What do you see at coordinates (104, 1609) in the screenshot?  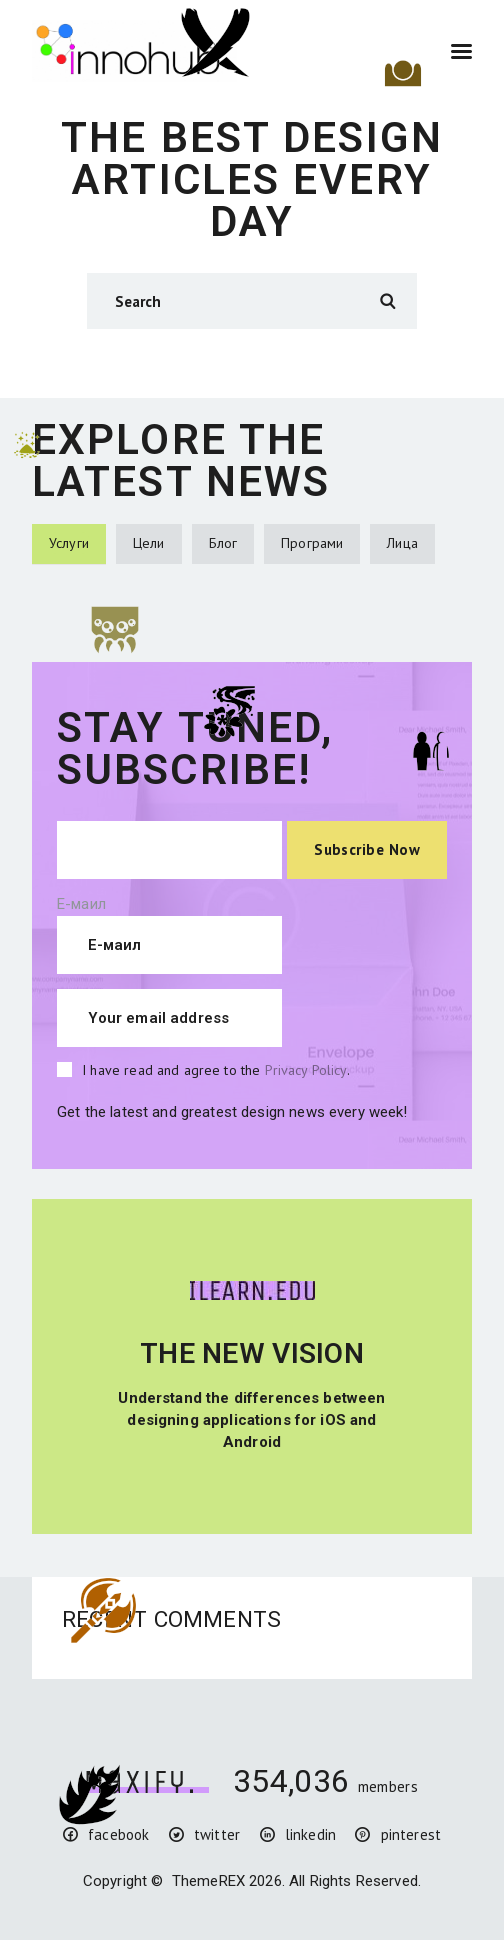 I see `select axe weapon or tool` at bounding box center [104, 1609].